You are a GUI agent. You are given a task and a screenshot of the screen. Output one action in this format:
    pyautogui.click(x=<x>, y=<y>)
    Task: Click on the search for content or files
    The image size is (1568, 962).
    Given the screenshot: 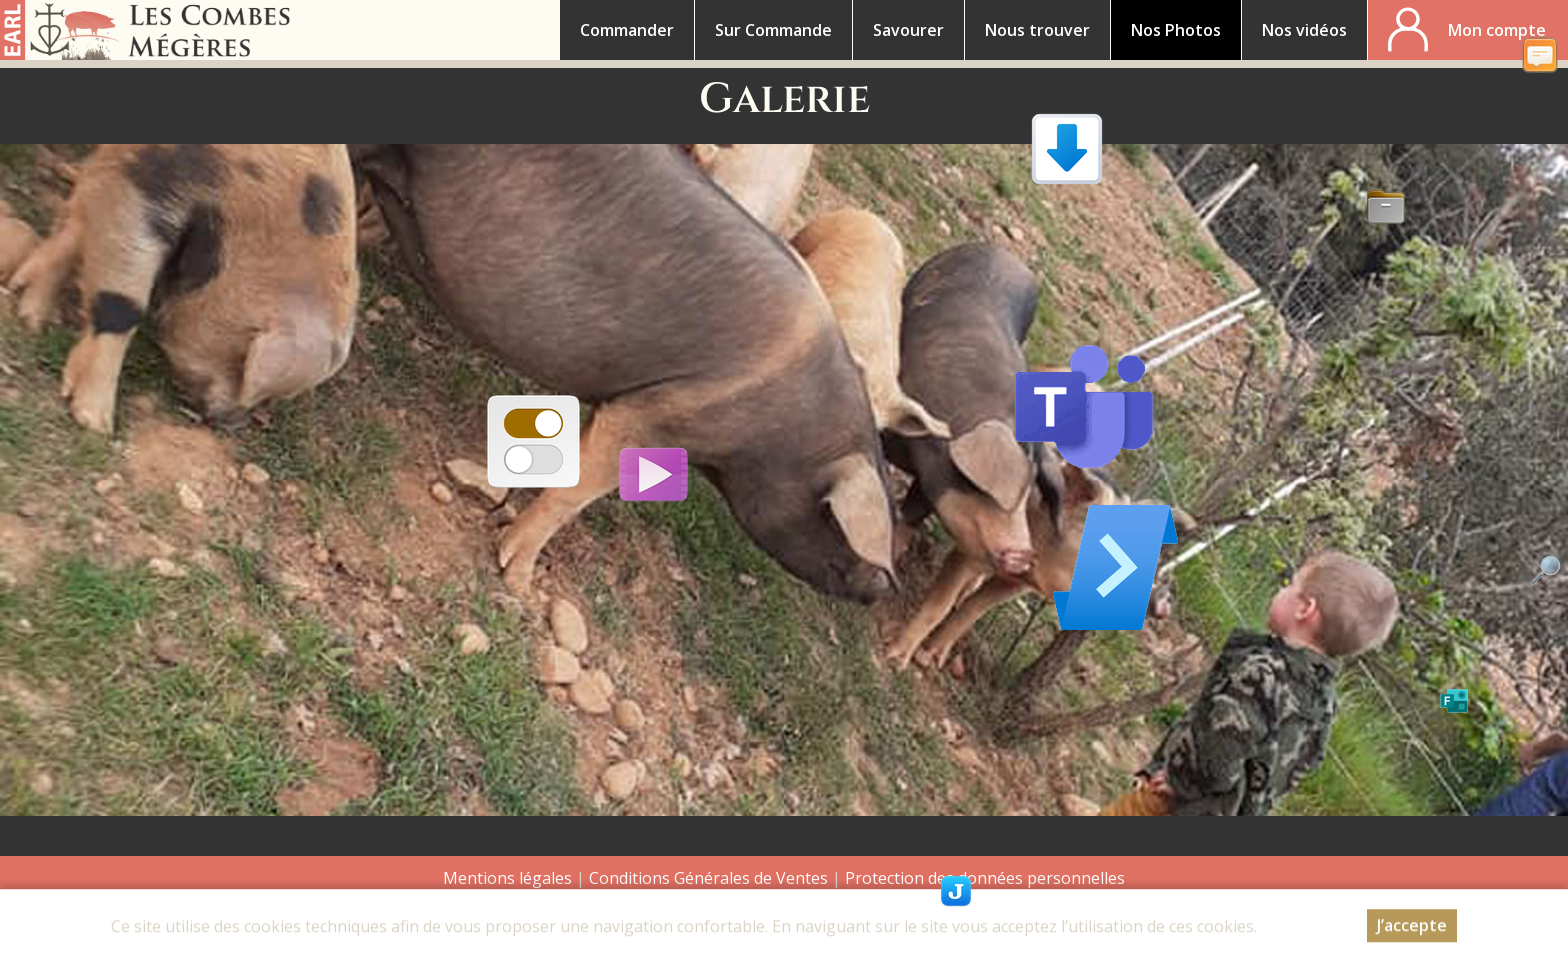 What is the action you would take?
    pyautogui.click(x=1546, y=569)
    